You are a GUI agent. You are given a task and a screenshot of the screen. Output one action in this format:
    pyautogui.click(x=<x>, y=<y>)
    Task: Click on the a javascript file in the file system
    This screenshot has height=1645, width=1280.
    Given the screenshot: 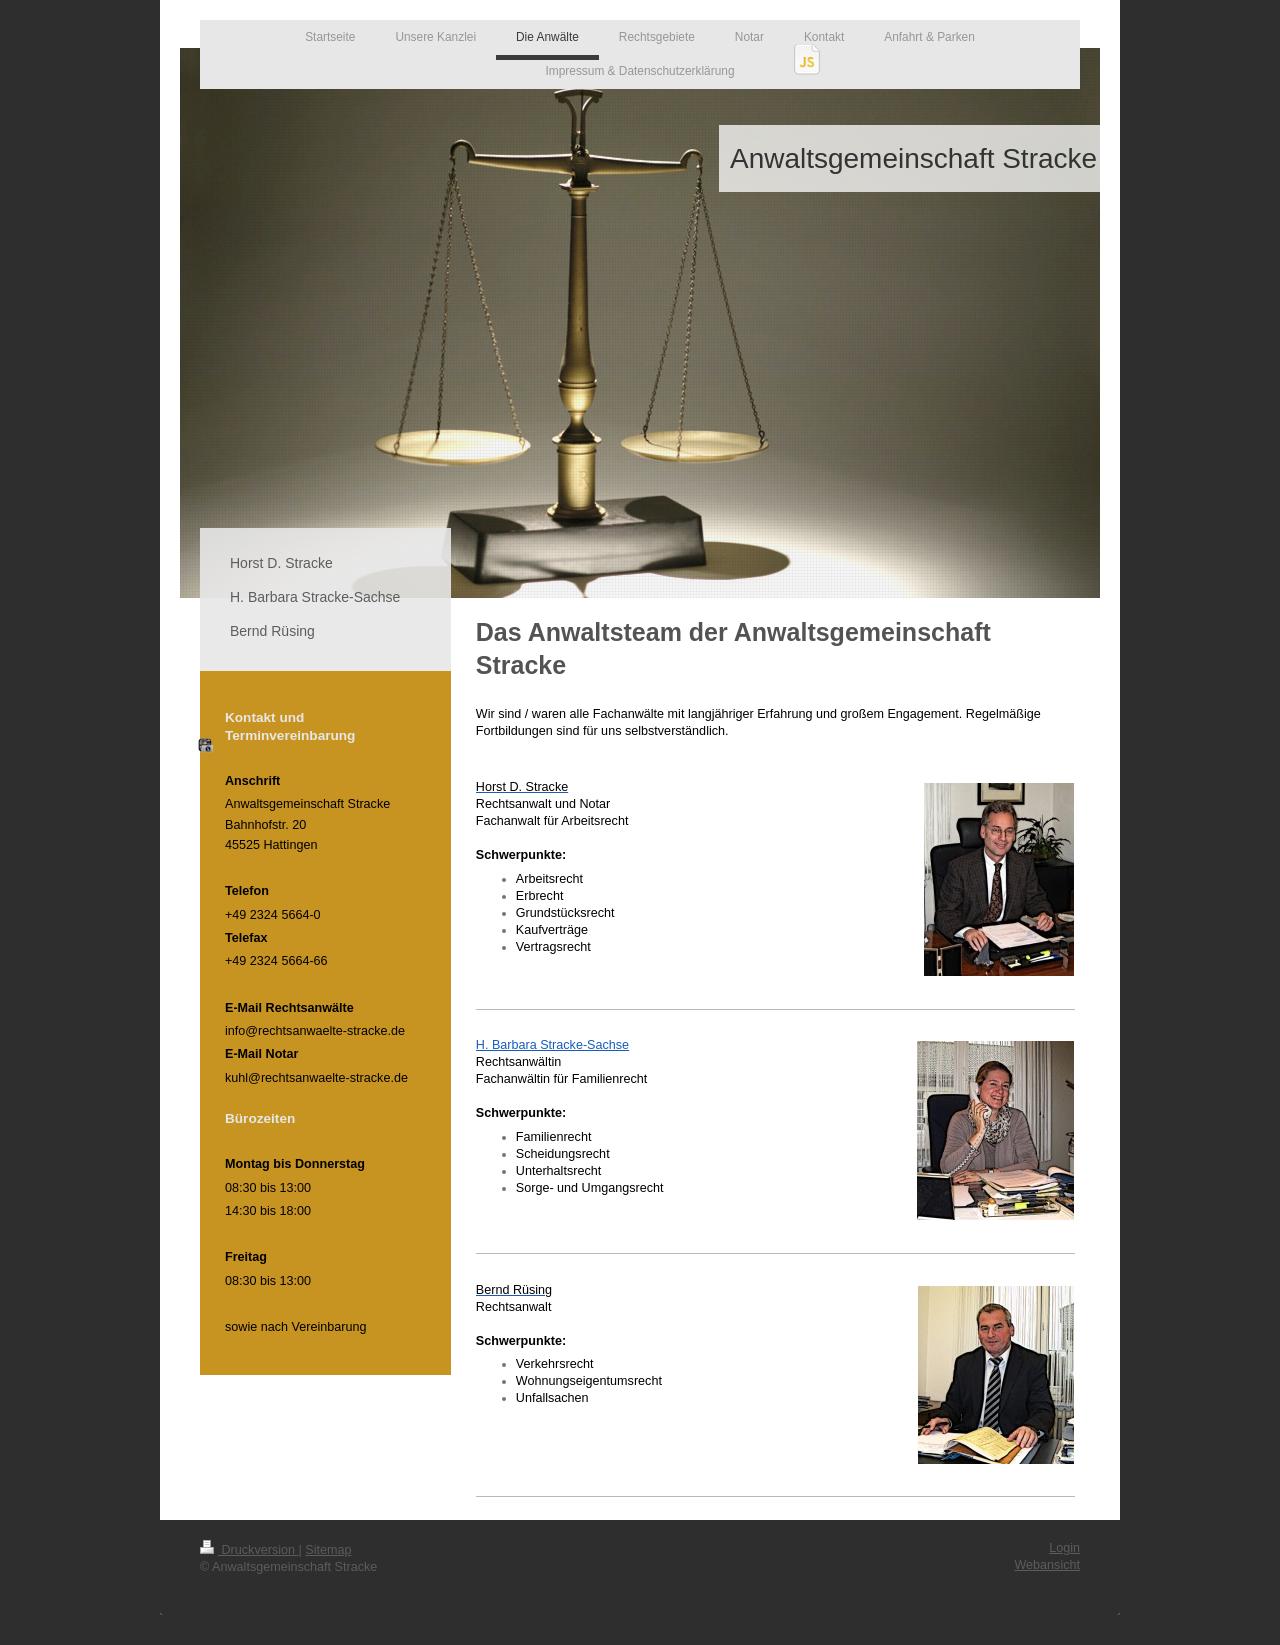 What is the action you would take?
    pyautogui.click(x=807, y=59)
    